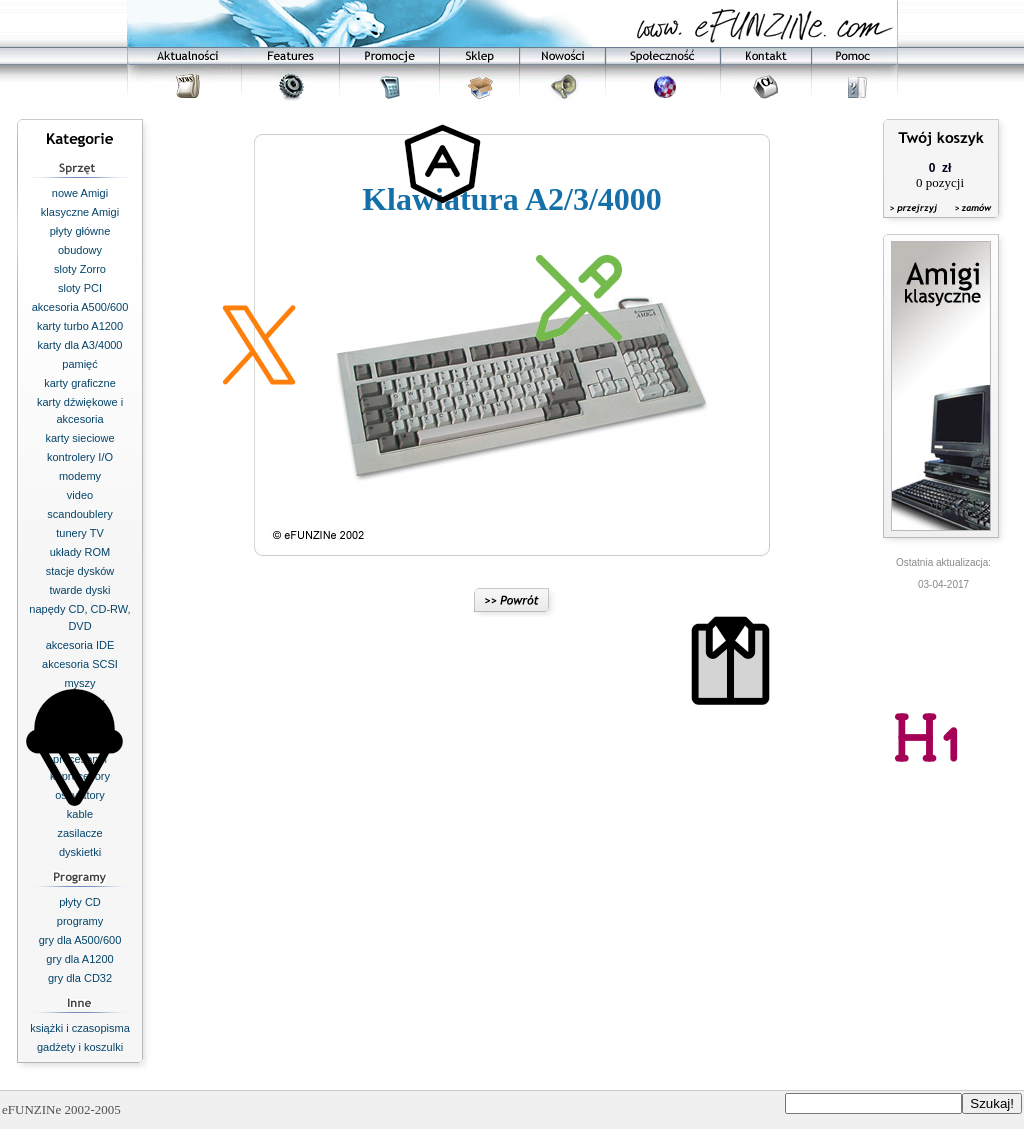 The height and width of the screenshot is (1129, 1024). I want to click on view clothing or apparel items, so click(730, 662).